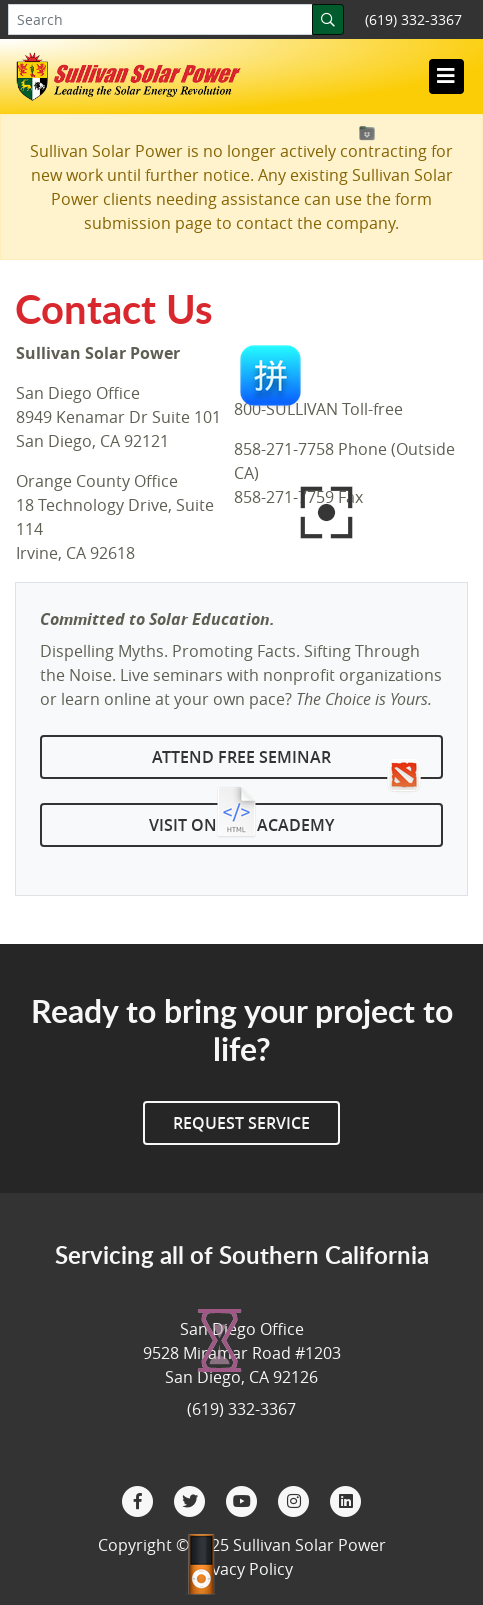 The width and height of the screenshot is (483, 1605). Describe the element at coordinates (201, 1565) in the screenshot. I see `sync music to ipod nano device` at that location.